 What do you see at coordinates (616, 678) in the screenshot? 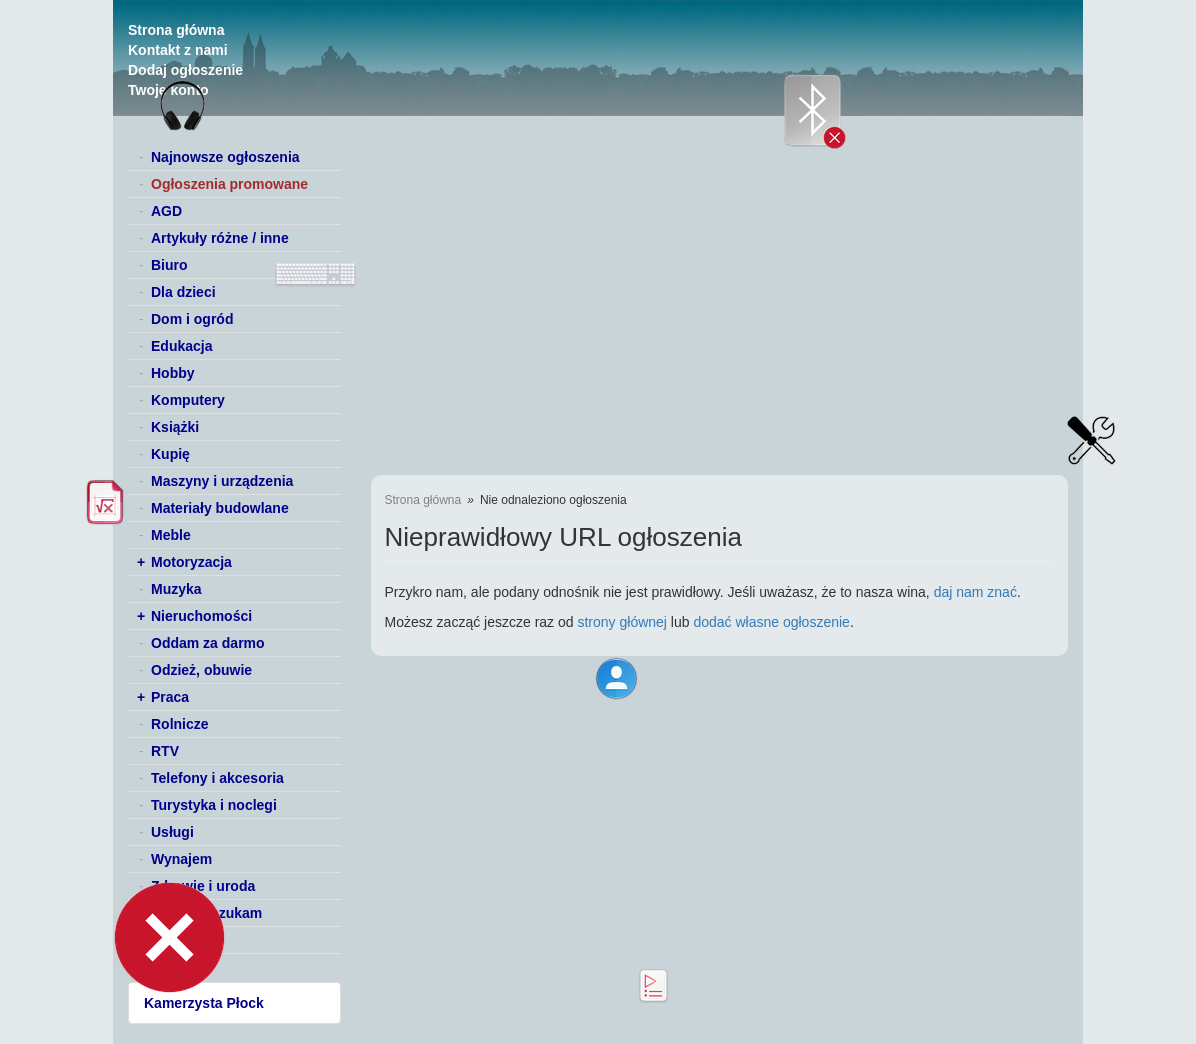
I see `view user profile information` at bounding box center [616, 678].